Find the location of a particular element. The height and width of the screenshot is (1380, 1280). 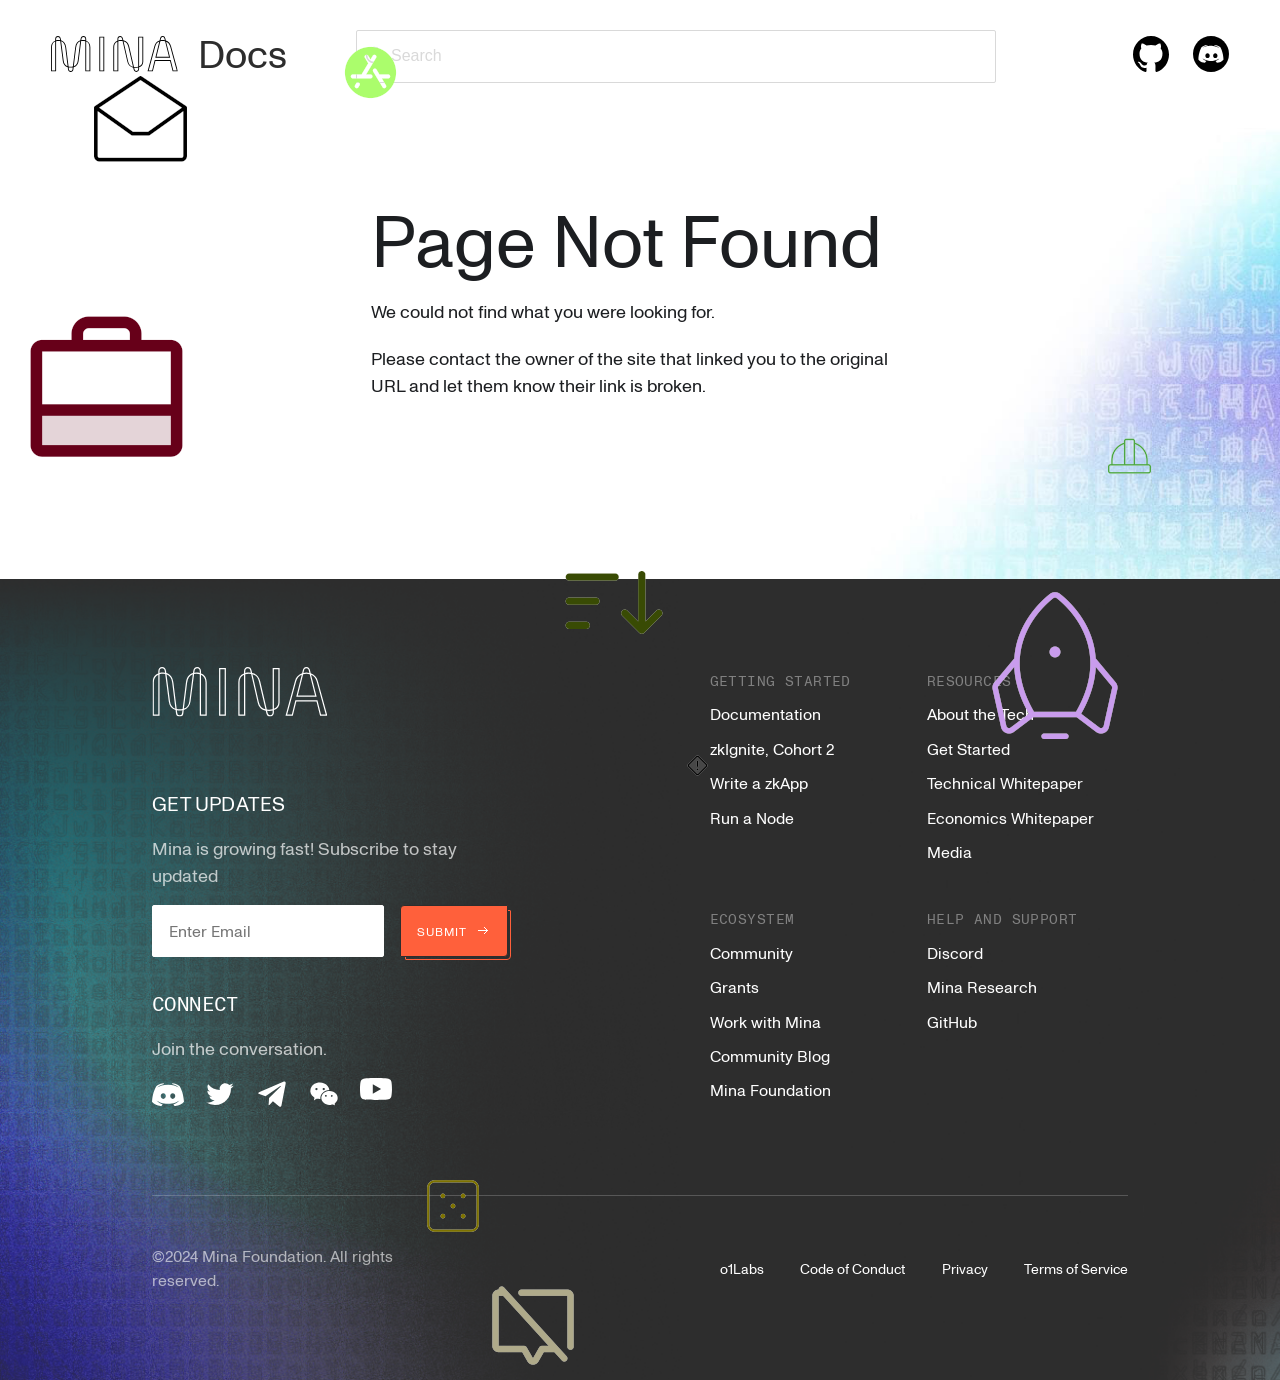

view opened mail or messages is located at coordinates (140, 122).